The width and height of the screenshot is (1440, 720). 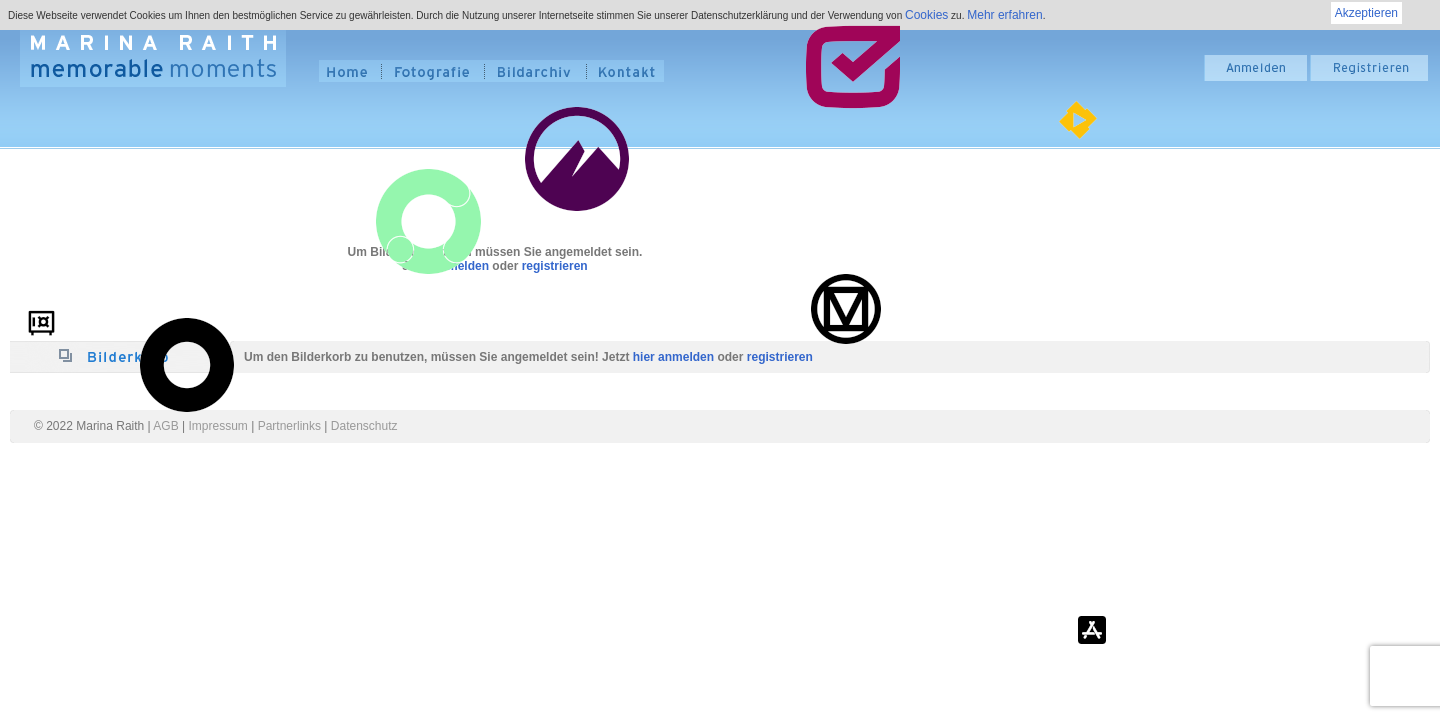 I want to click on google marketing platform logo, so click(x=428, y=221).